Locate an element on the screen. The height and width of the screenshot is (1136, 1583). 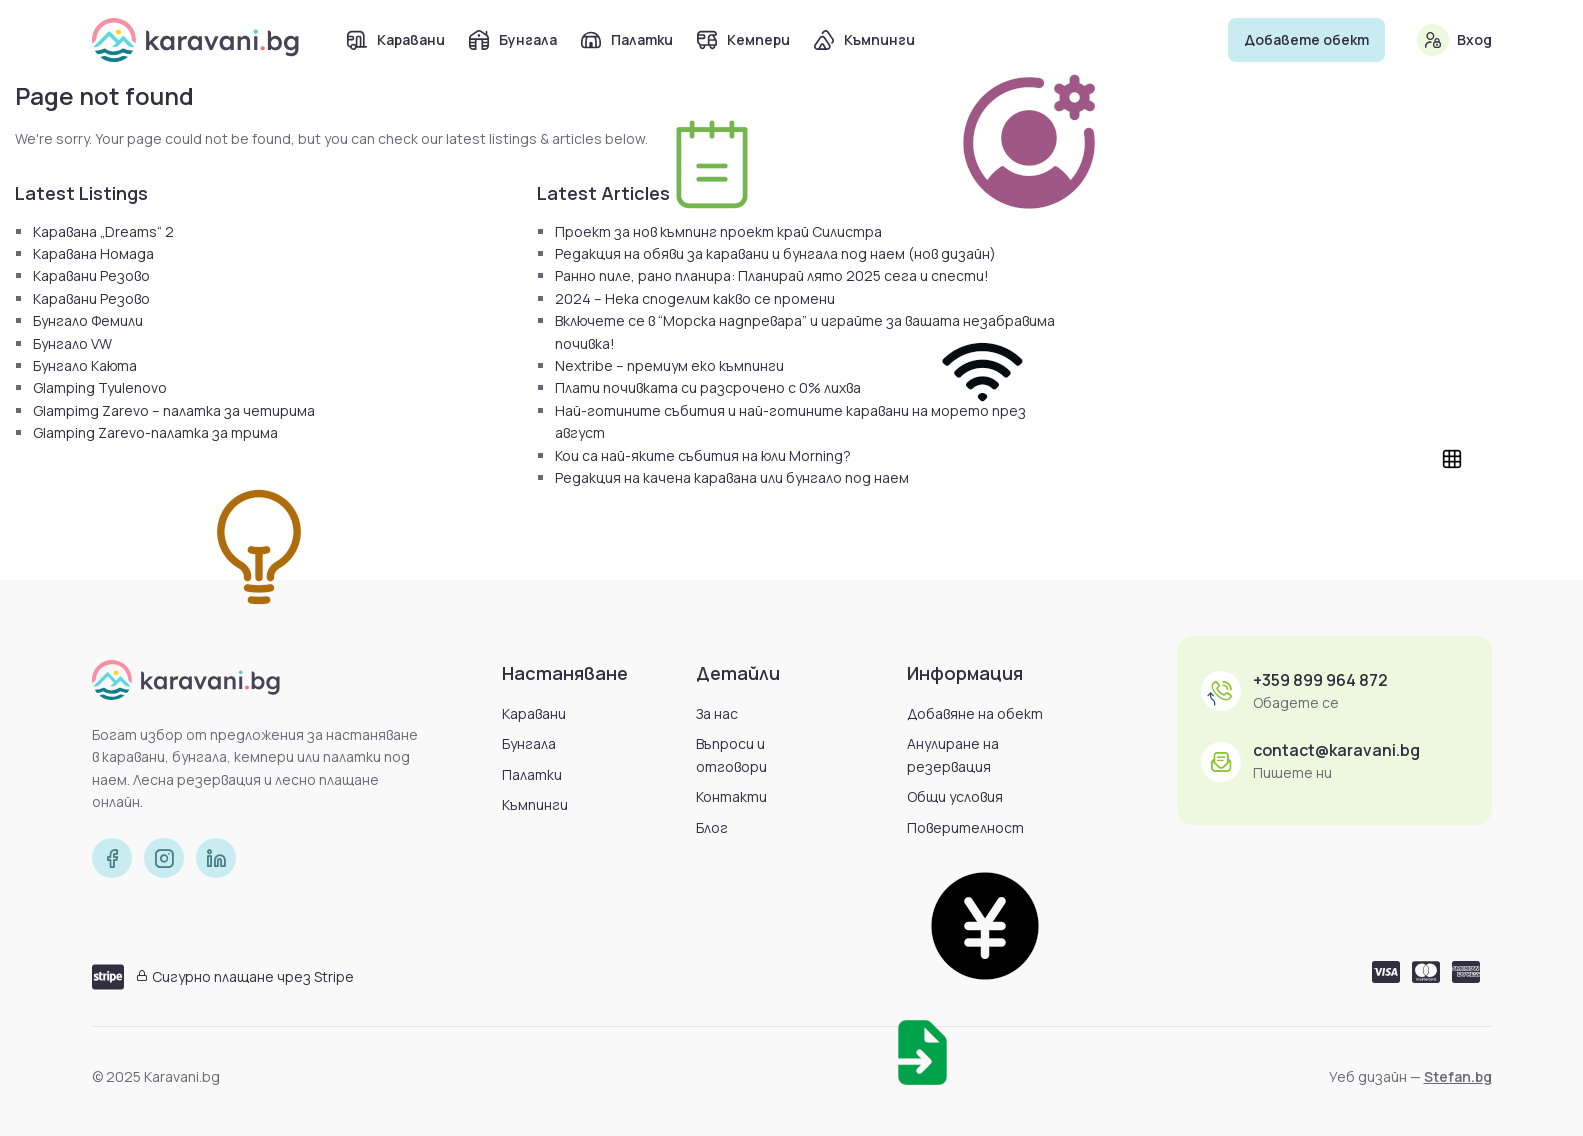
indicates active wifi connection is located at coordinates (982, 373).